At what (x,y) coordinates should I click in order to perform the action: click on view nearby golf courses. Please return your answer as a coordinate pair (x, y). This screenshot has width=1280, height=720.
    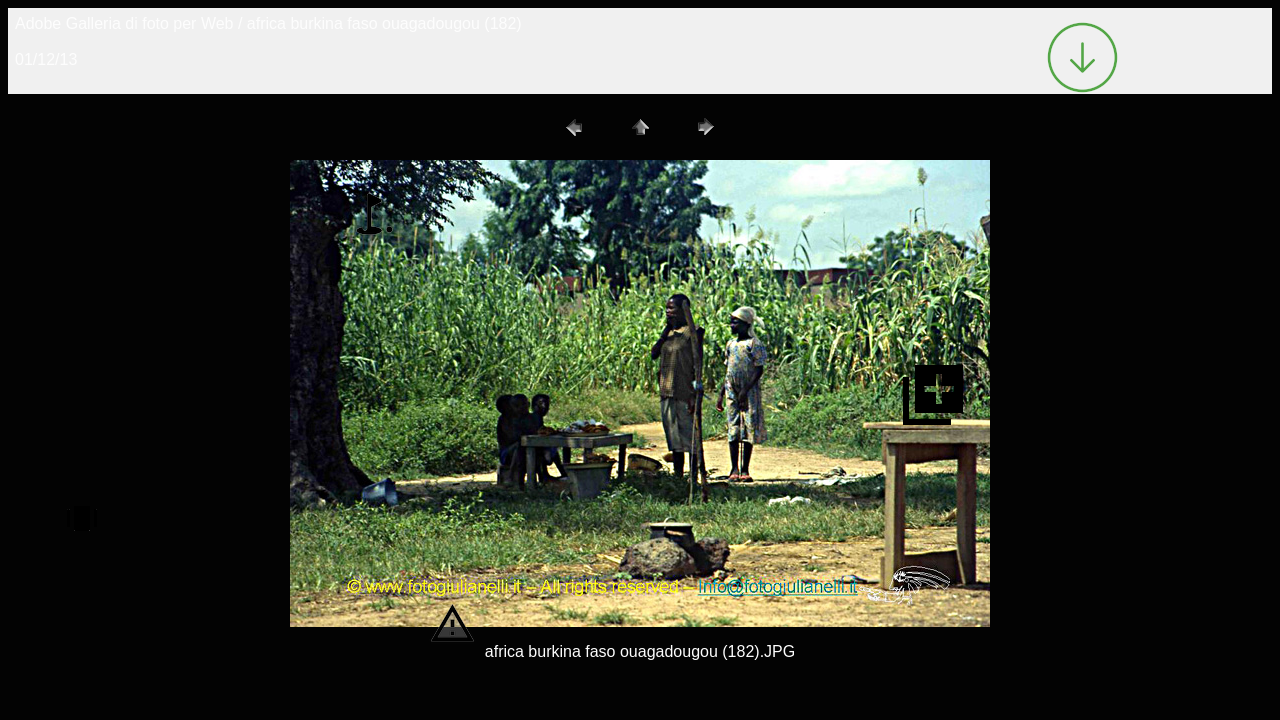
    Looking at the image, I should click on (373, 213).